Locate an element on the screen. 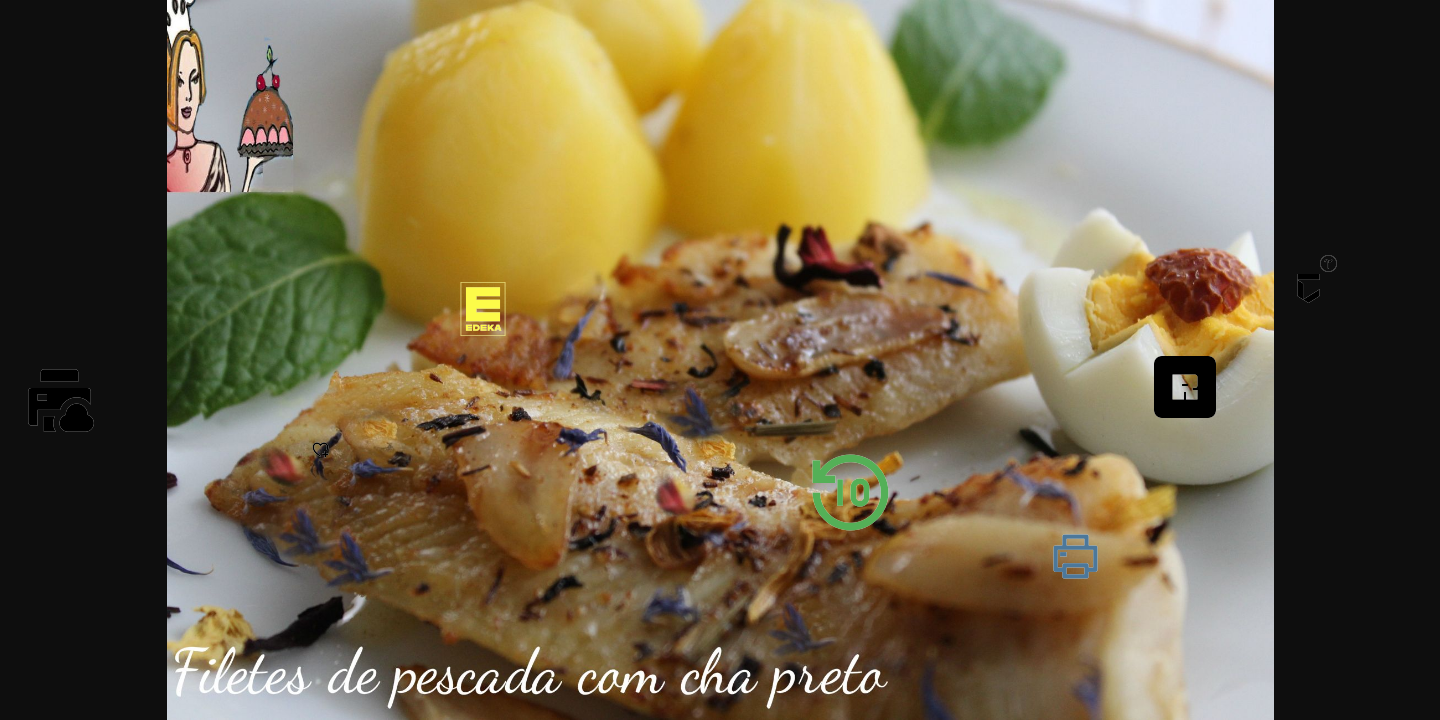  tilda publishing logo is located at coordinates (1328, 263).